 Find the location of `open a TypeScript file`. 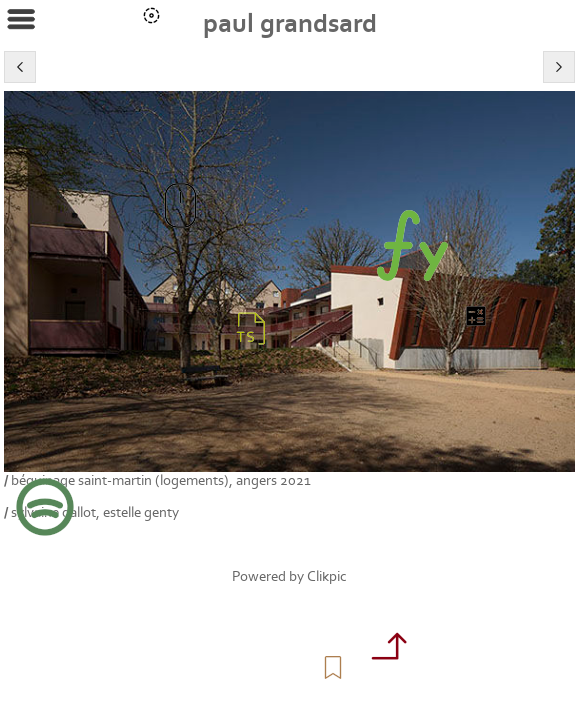

open a TypeScript file is located at coordinates (251, 328).